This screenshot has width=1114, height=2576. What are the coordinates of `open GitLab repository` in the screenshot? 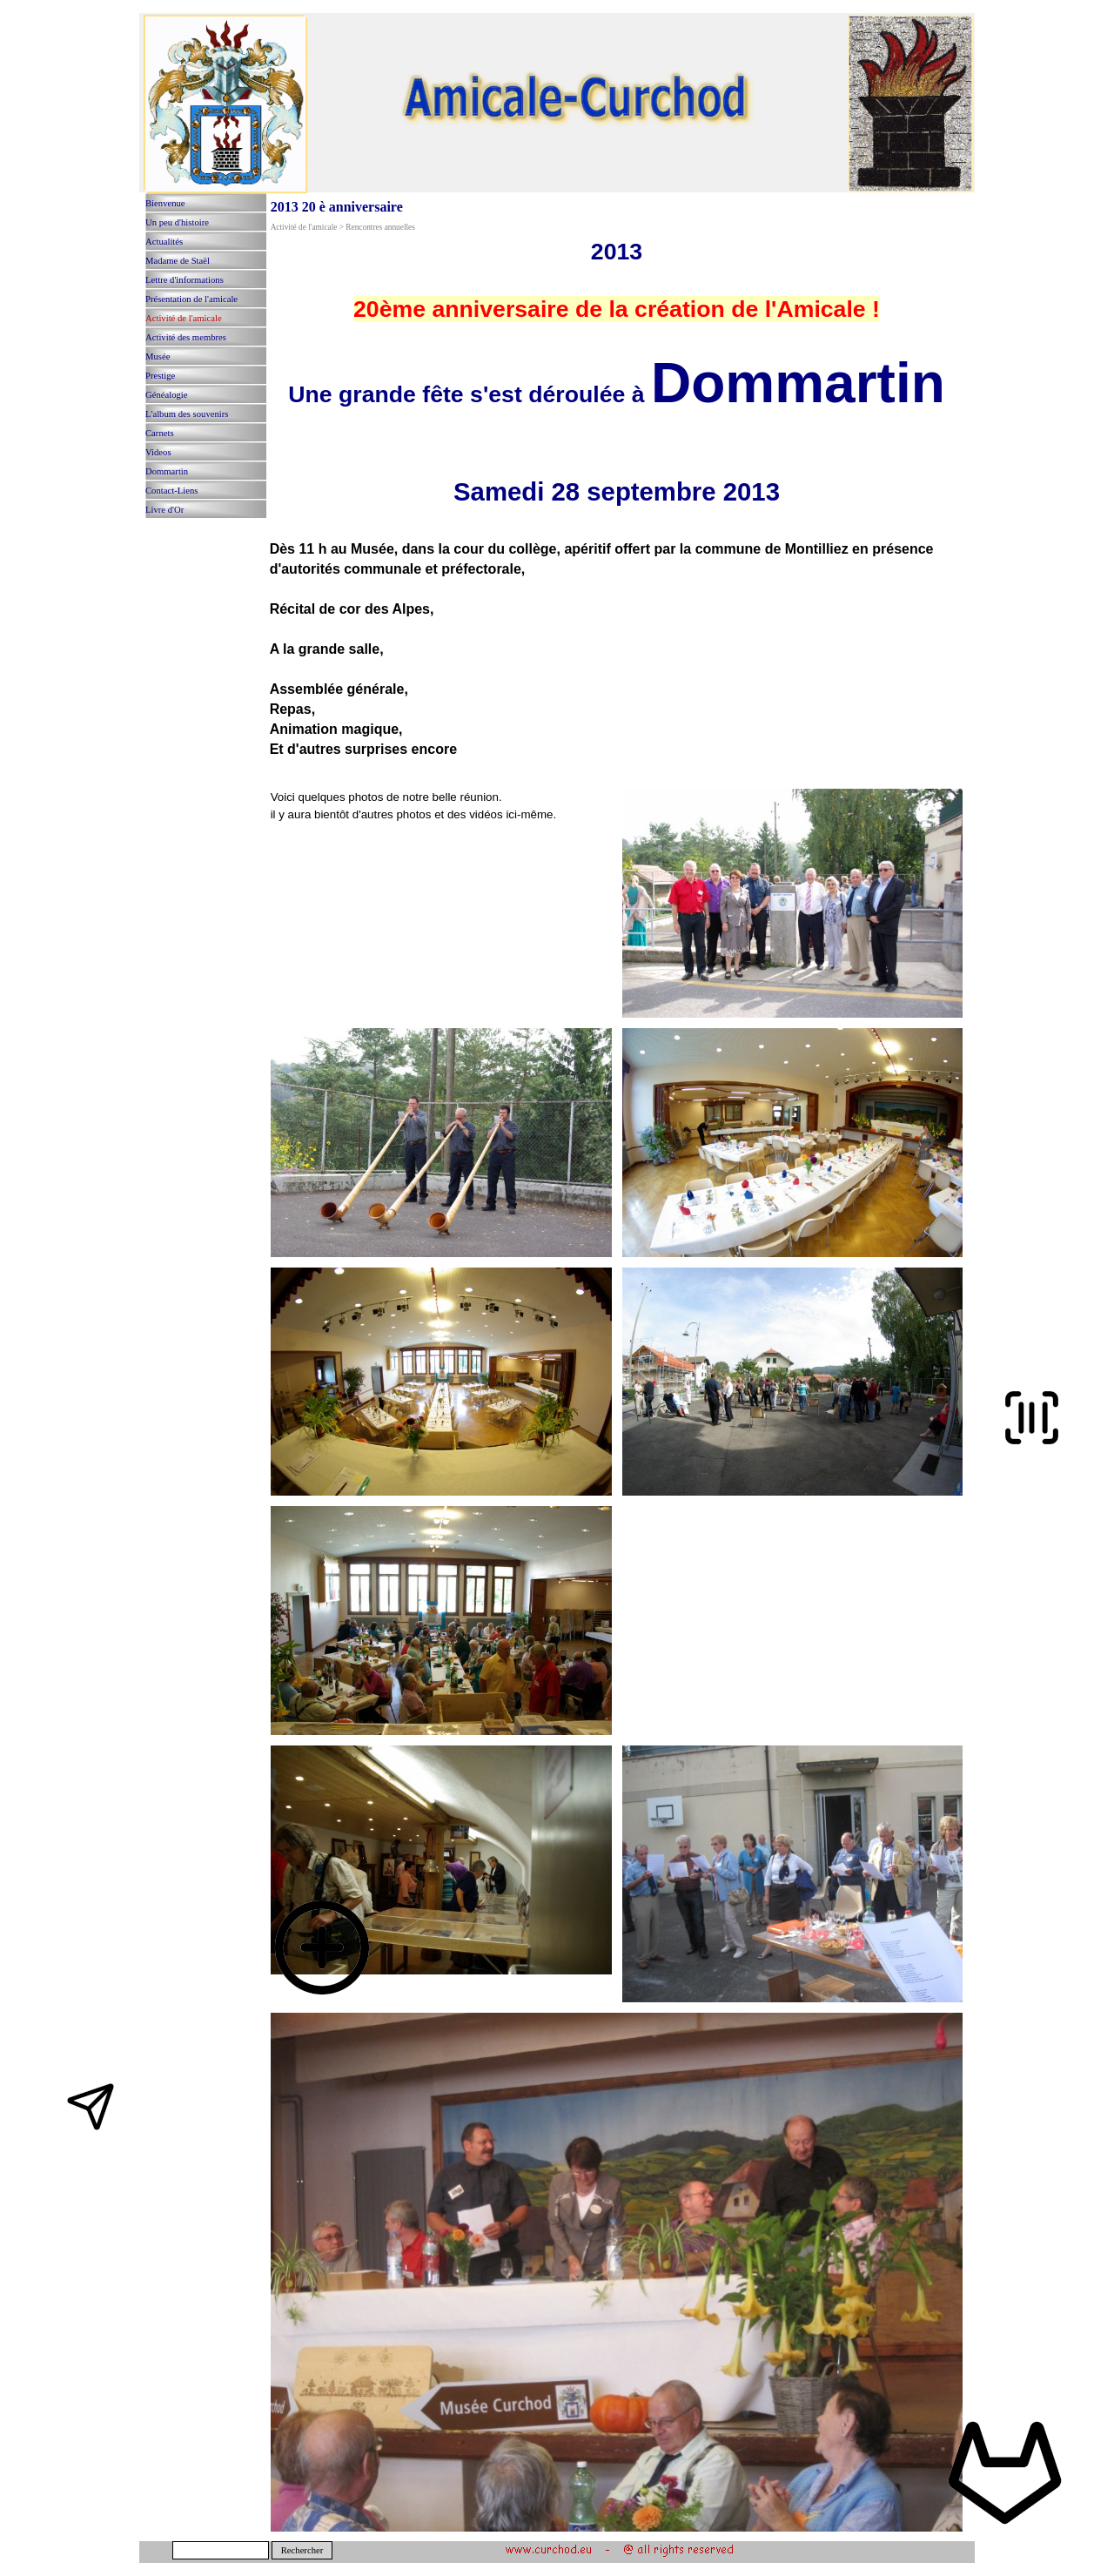 It's located at (1004, 2472).